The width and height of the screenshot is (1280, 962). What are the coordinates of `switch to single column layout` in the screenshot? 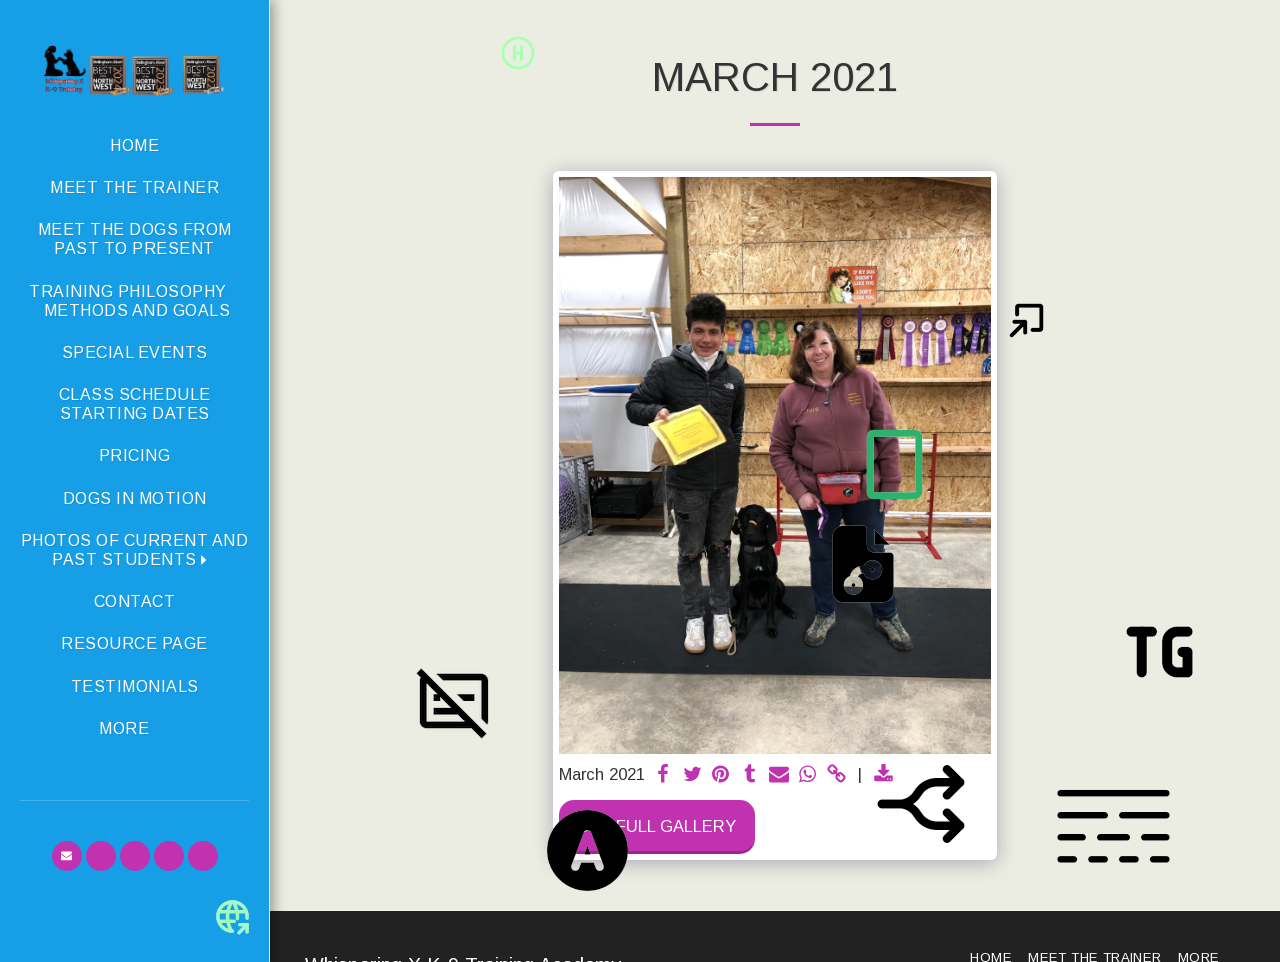 It's located at (894, 464).